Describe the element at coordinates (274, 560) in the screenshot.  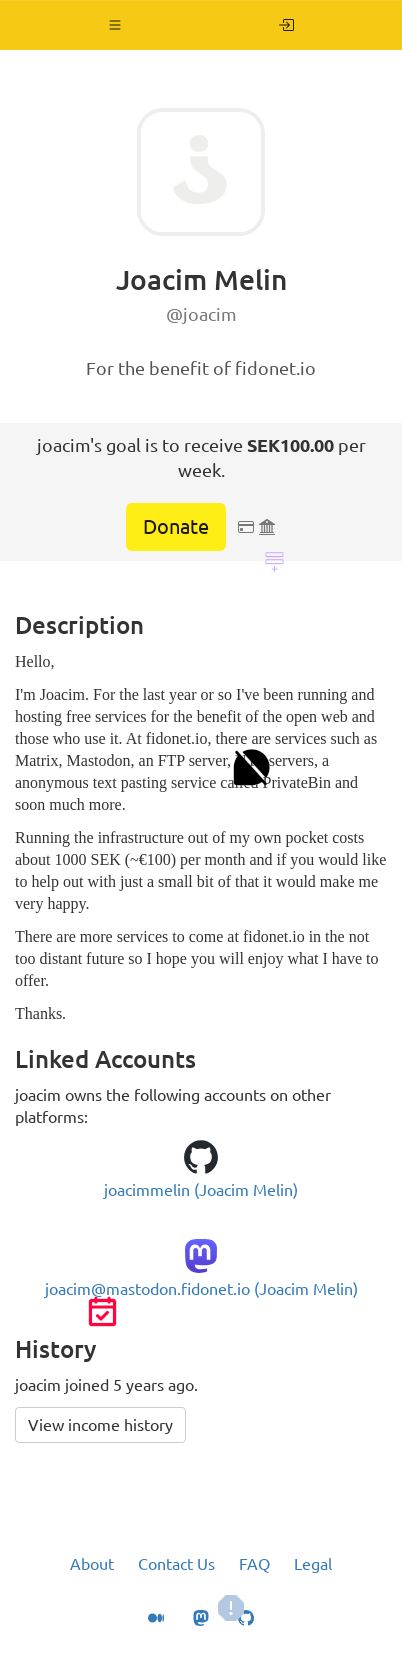
I see `add a new row to the bottom of a table` at that location.